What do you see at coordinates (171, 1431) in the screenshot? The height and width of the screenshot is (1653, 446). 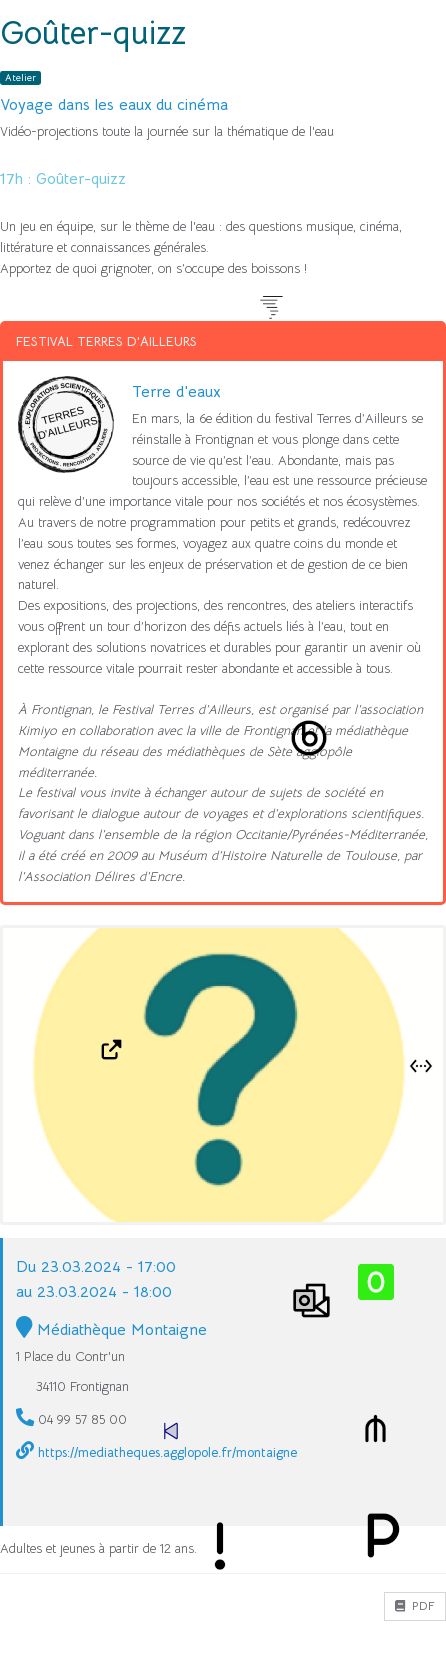 I see `skip to previous track` at bounding box center [171, 1431].